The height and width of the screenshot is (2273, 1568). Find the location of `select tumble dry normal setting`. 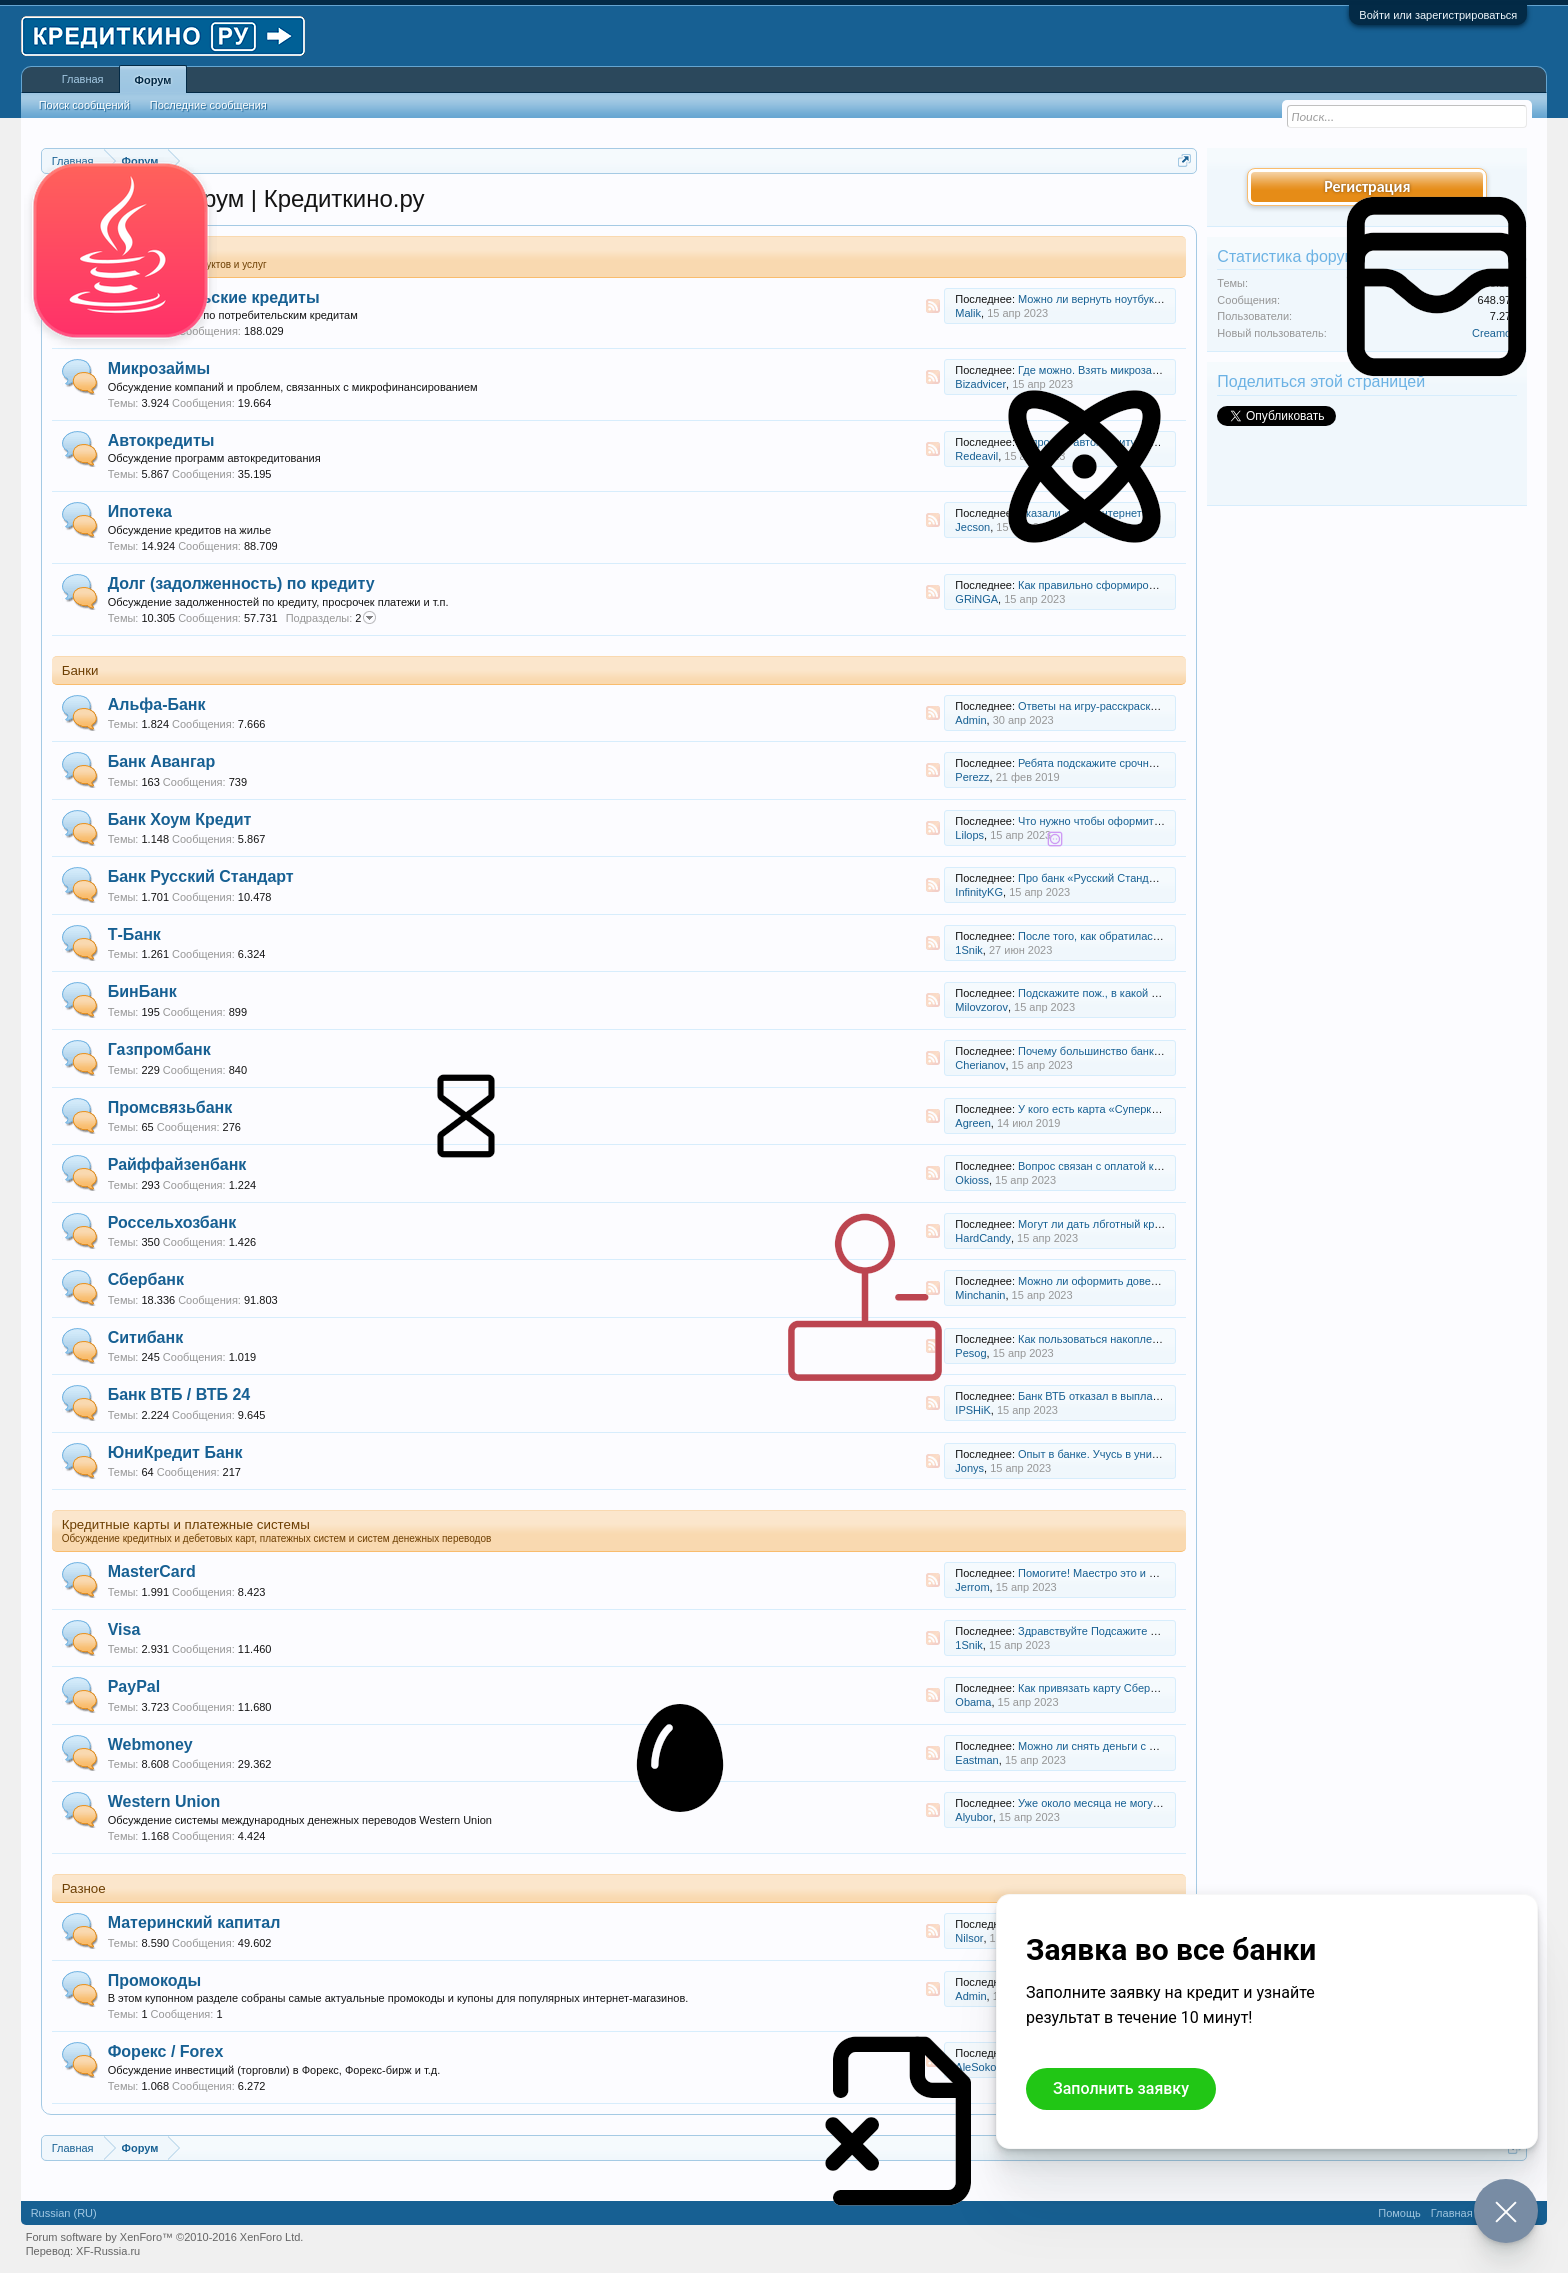

select tumble dry normal setting is located at coordinates (1055, 839).